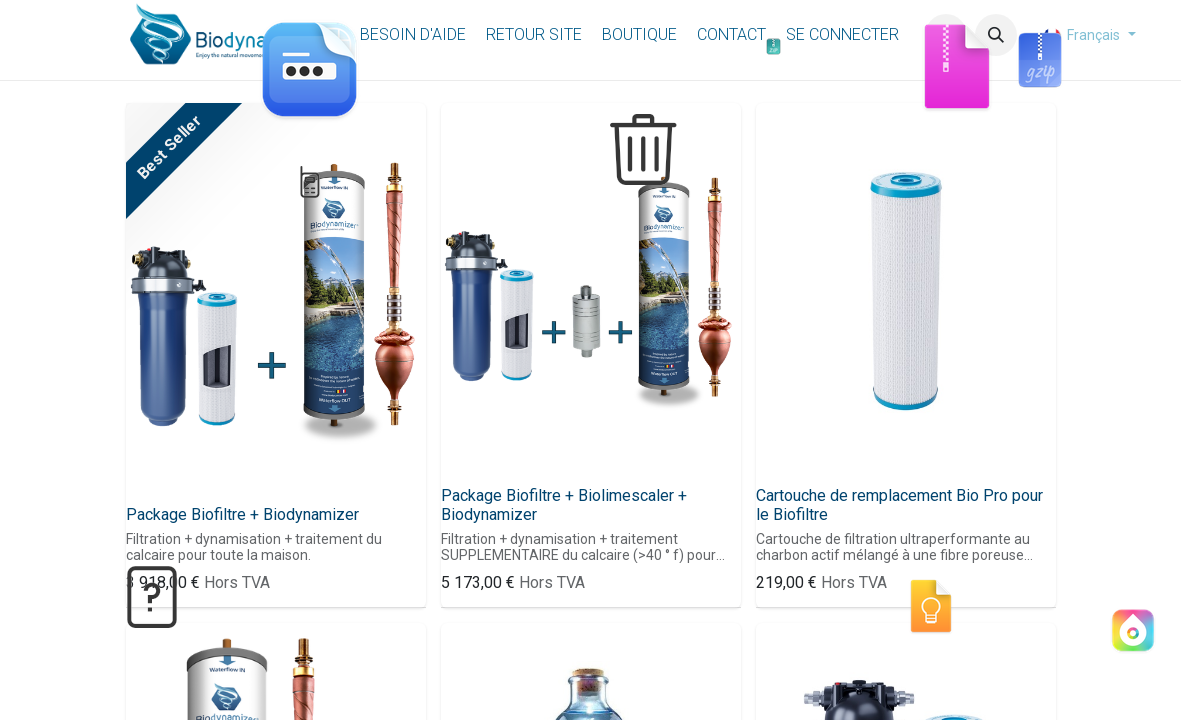  I want to click on call using a landline or desk phone, so click(311, 183).